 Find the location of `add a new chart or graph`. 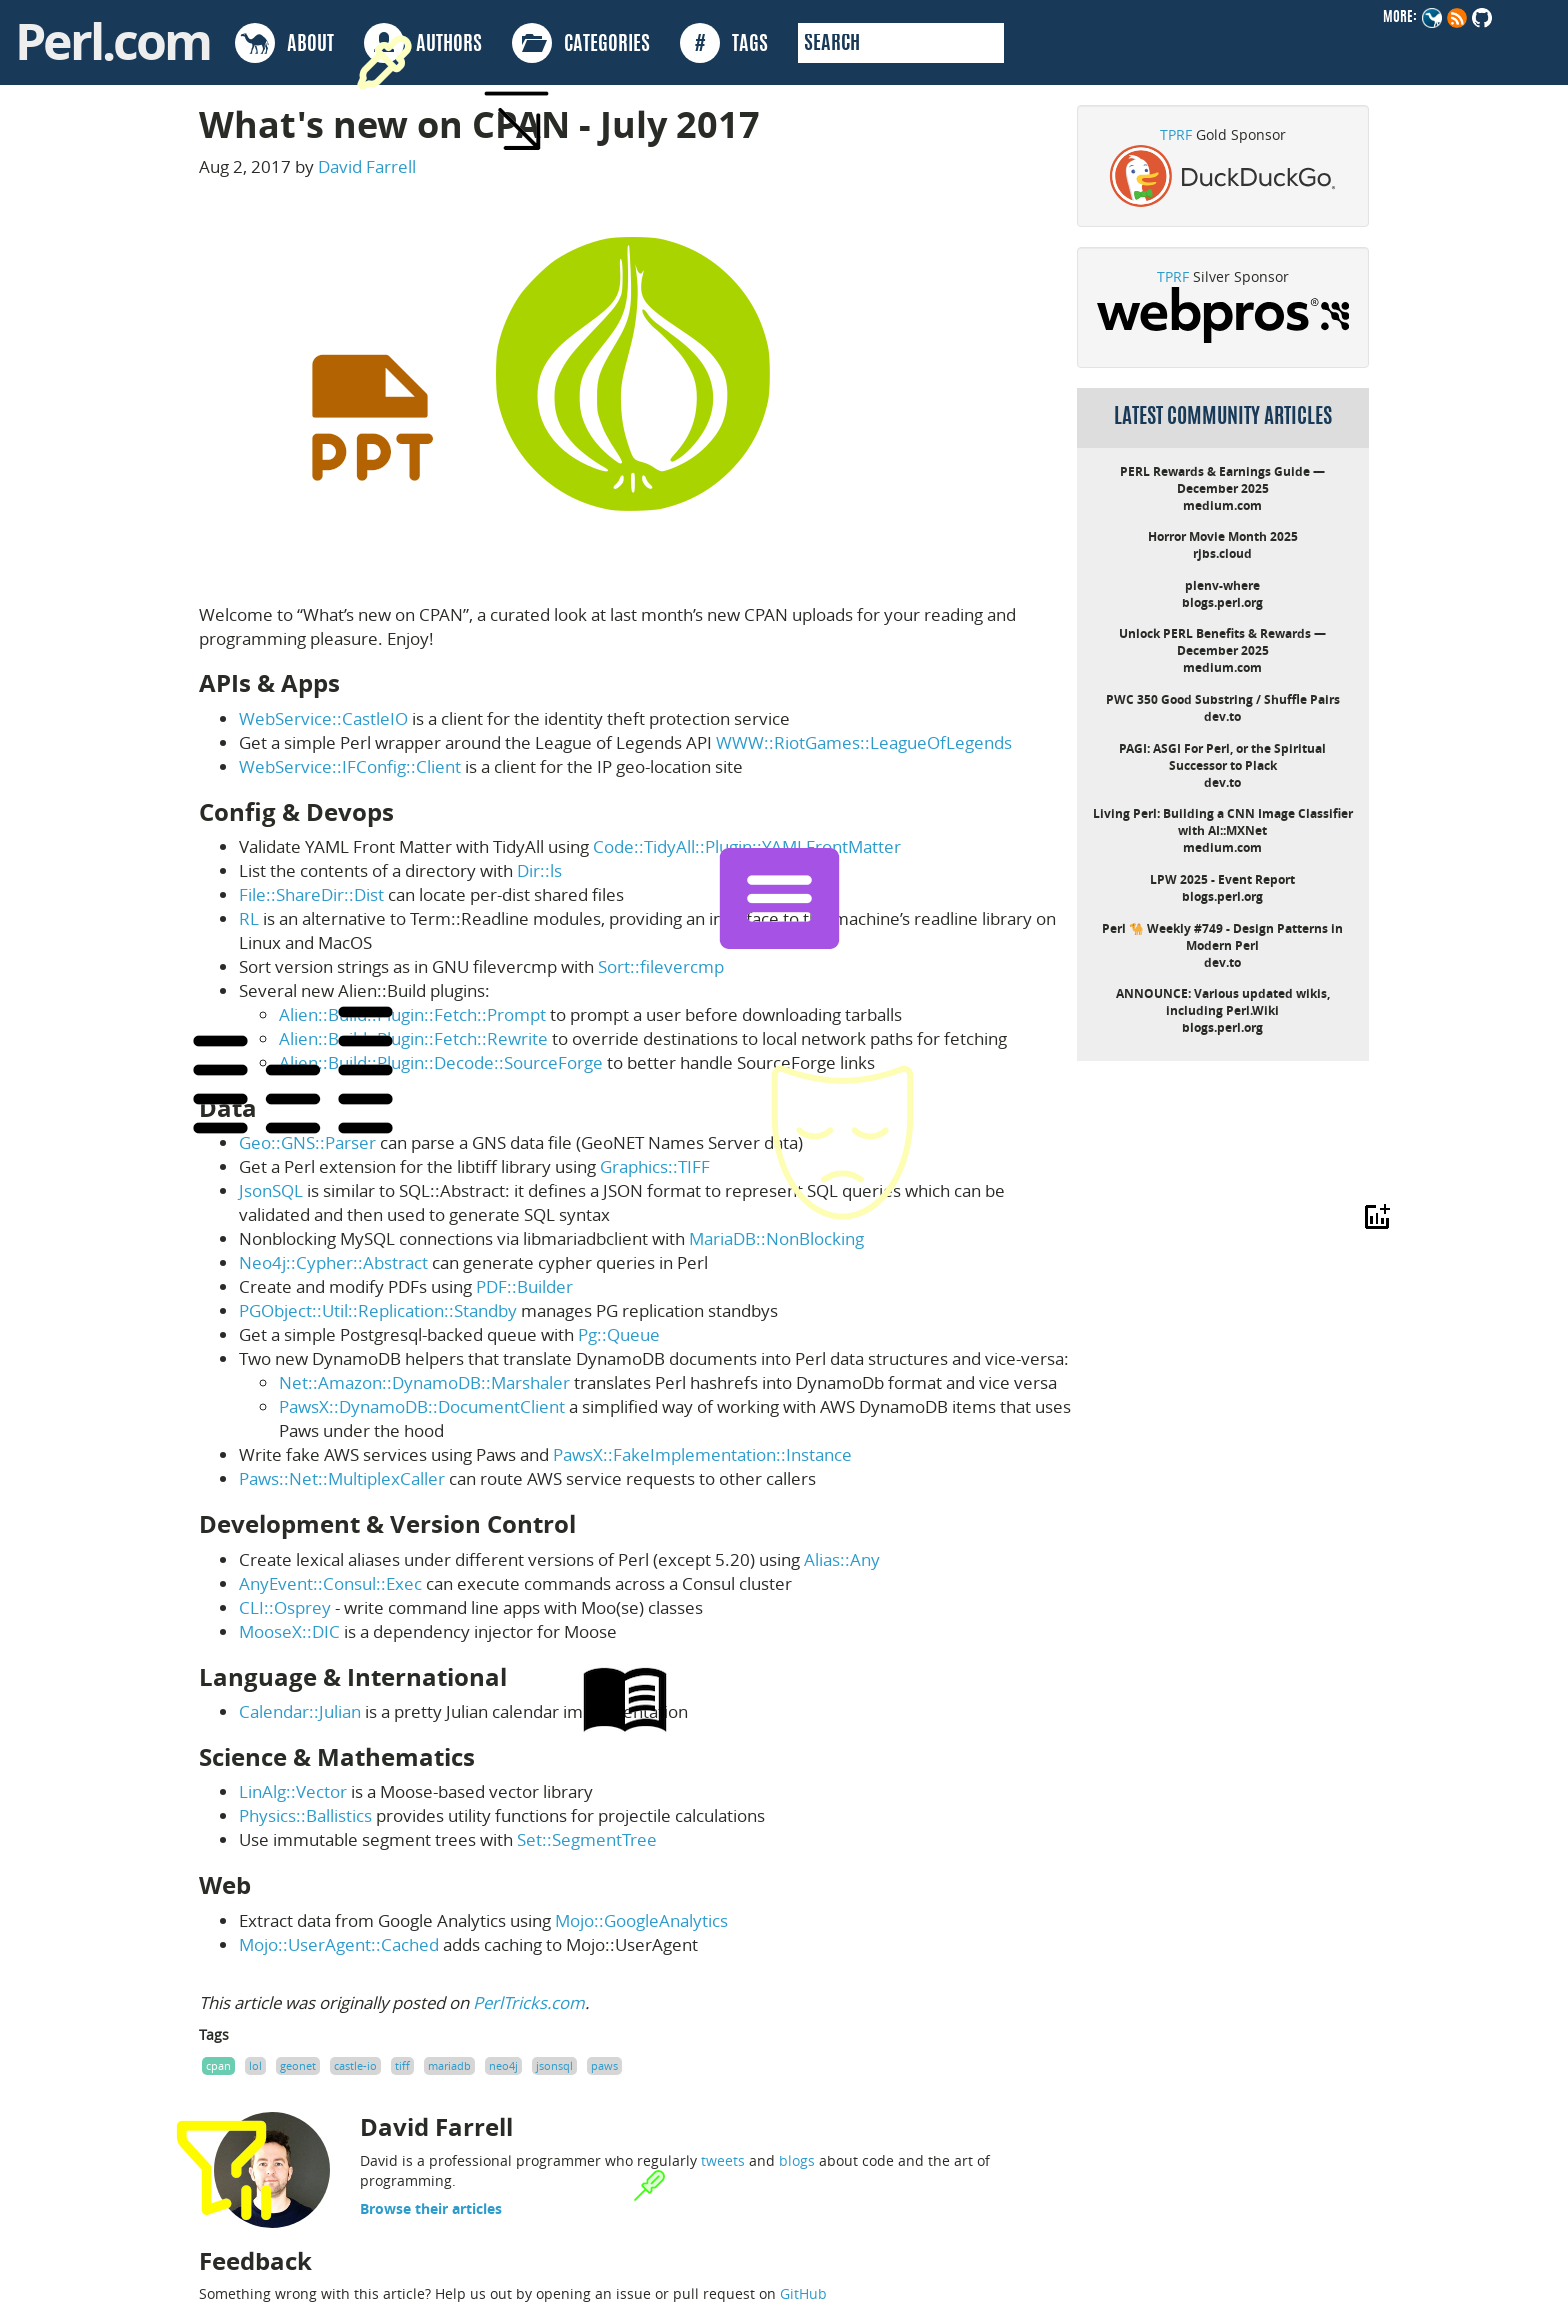

add a new chart or graph is located at coordinates (1377, 1217).